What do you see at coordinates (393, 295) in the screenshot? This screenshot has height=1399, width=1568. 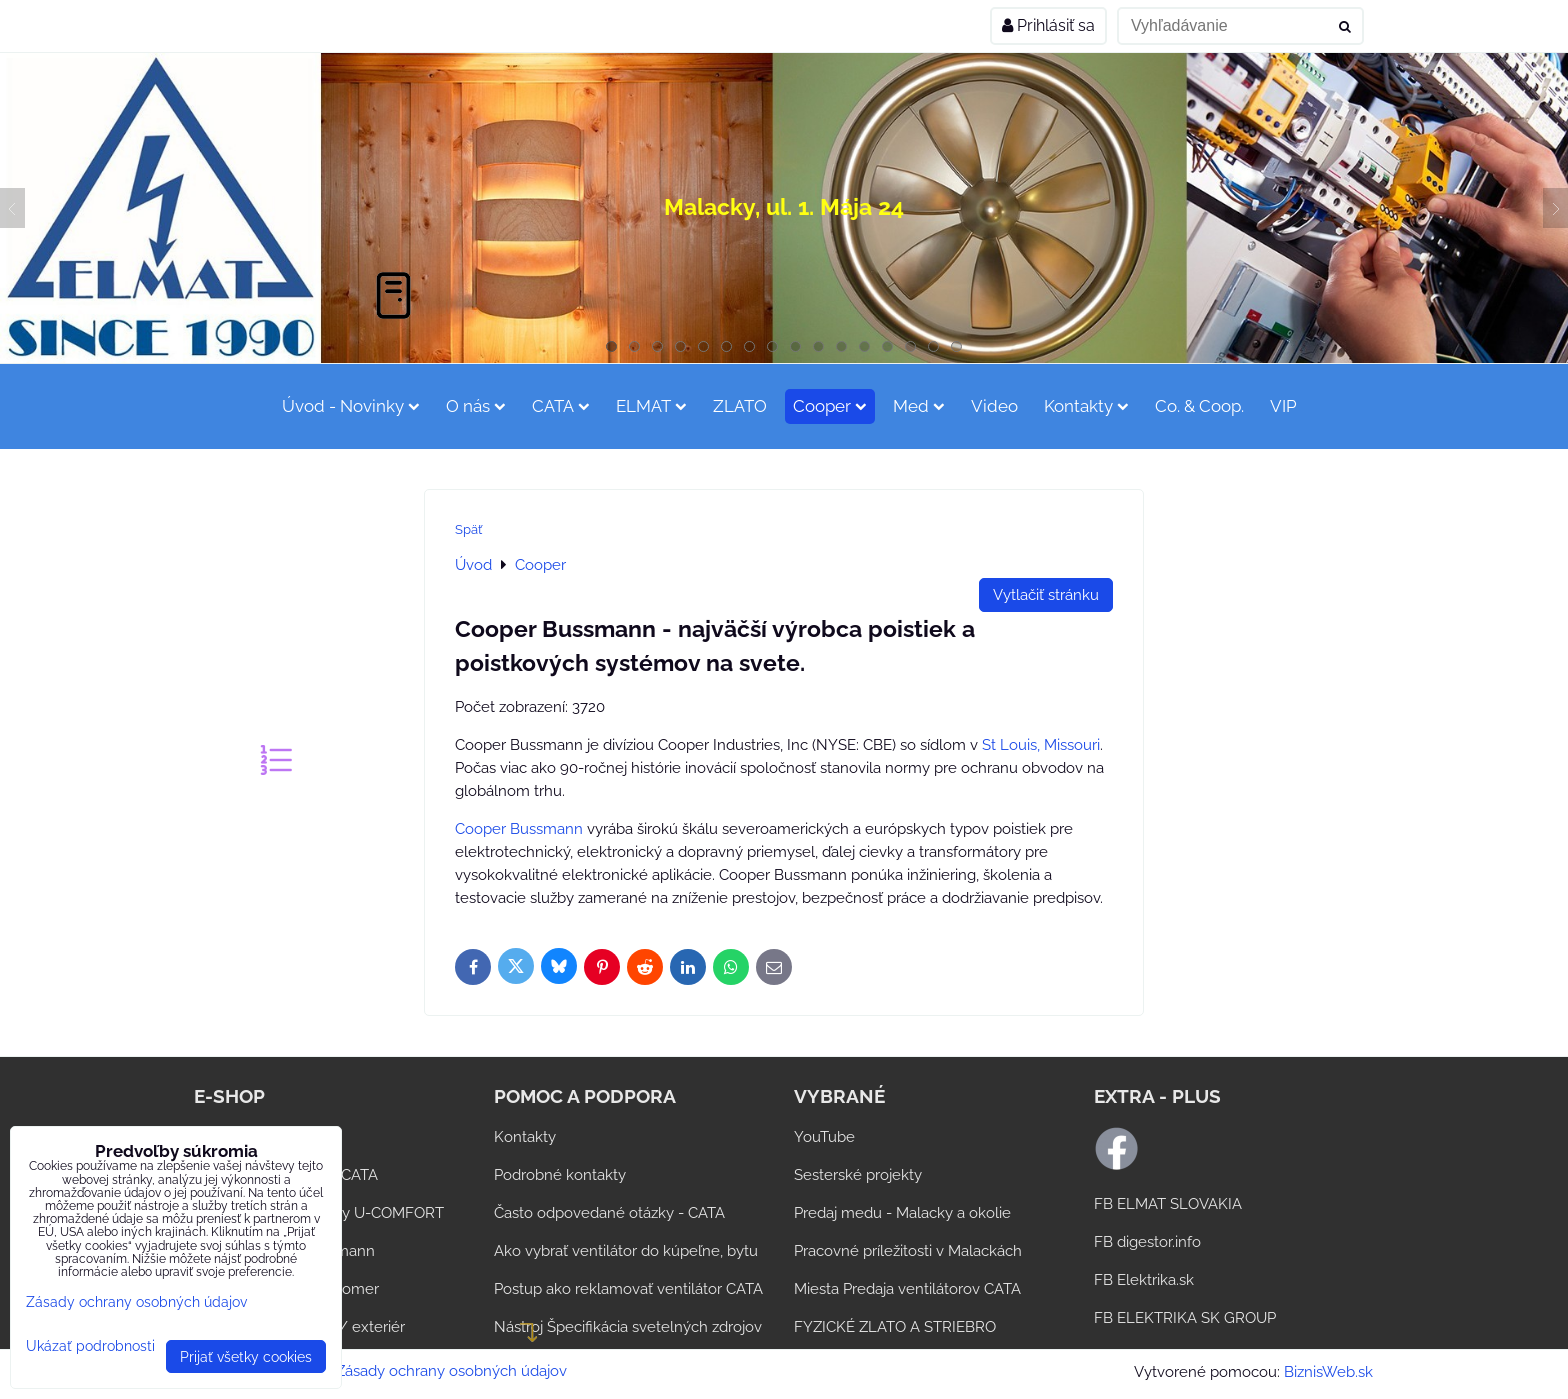 I see `access computer or desktop settings` at bounding box center [393, 295].